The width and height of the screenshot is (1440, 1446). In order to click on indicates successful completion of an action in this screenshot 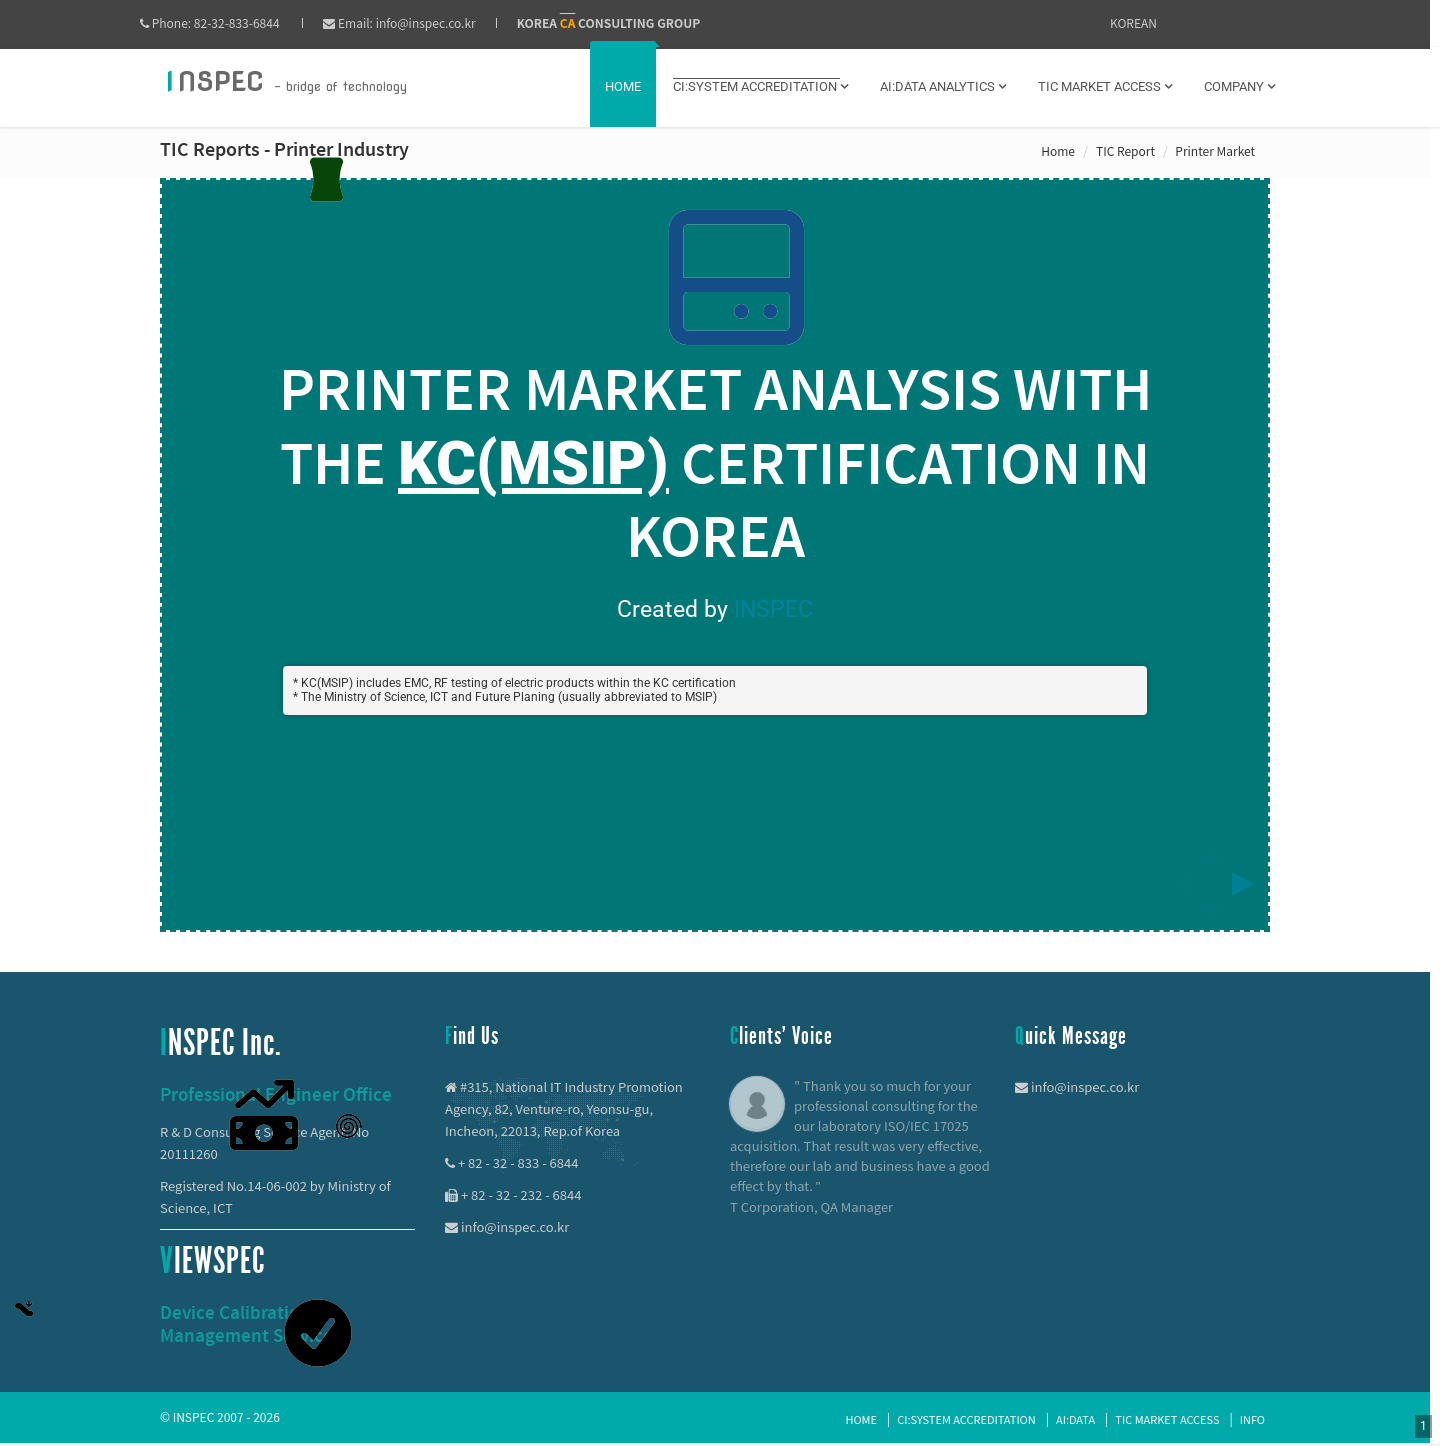, I will do `click(318, 1333)`.